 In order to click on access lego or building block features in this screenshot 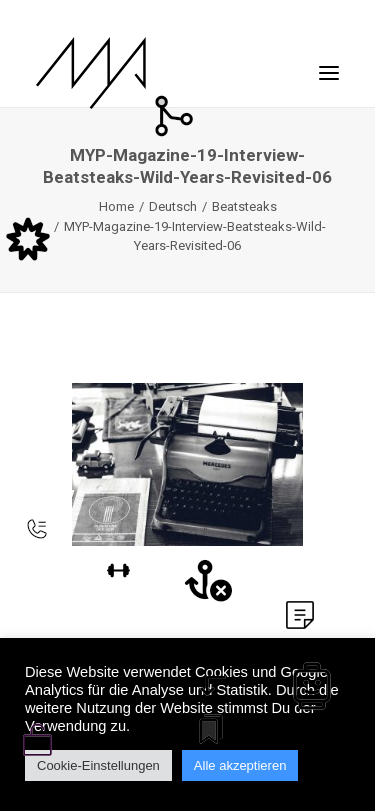, I will do `click(312, 686)`.